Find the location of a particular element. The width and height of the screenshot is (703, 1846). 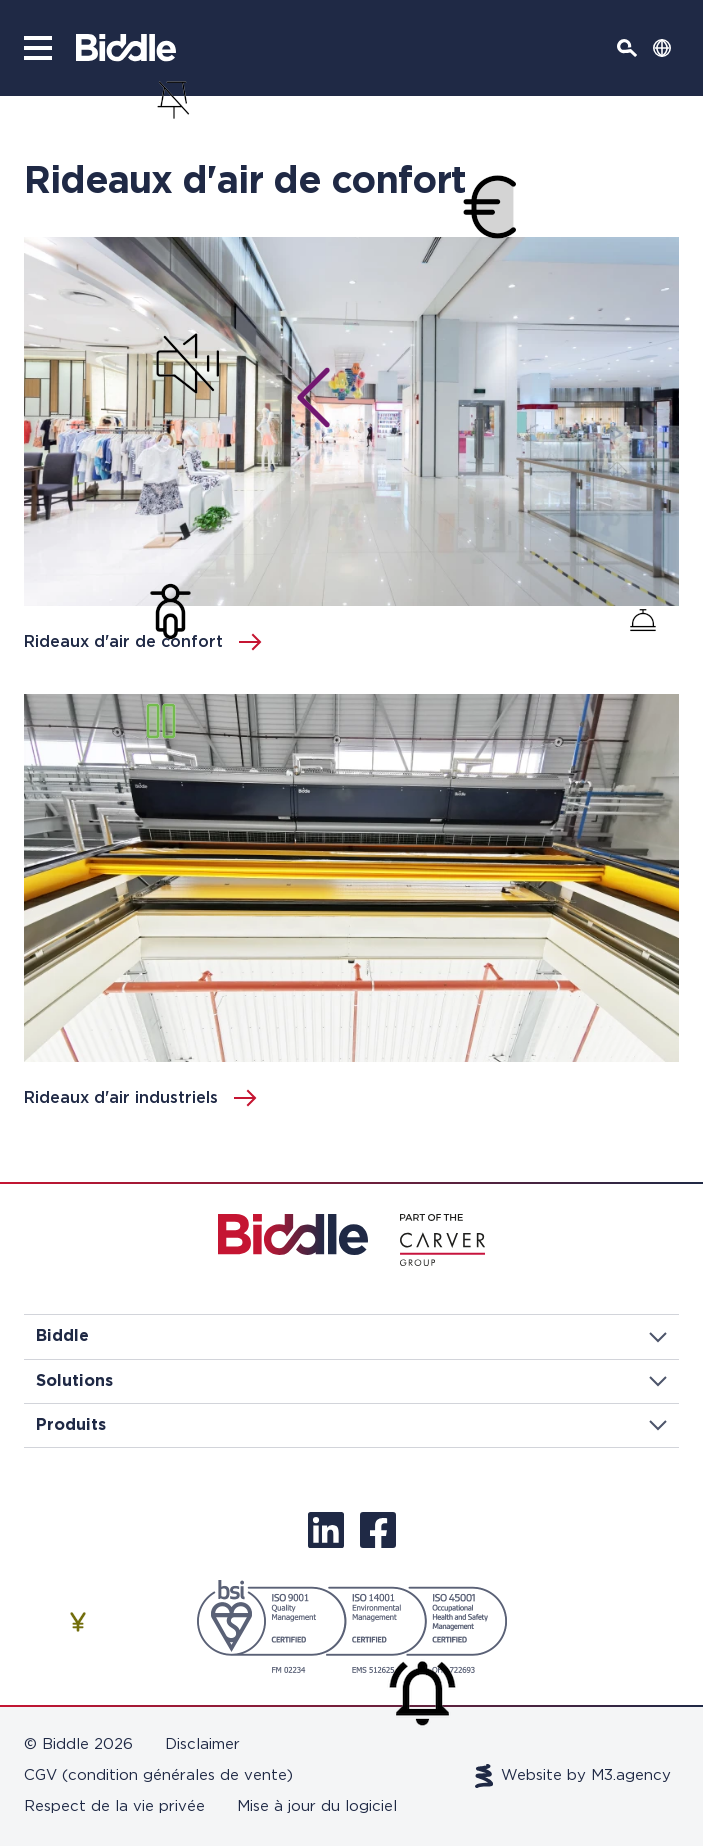

go back to the previous screen is located at coordinates (313, 397).